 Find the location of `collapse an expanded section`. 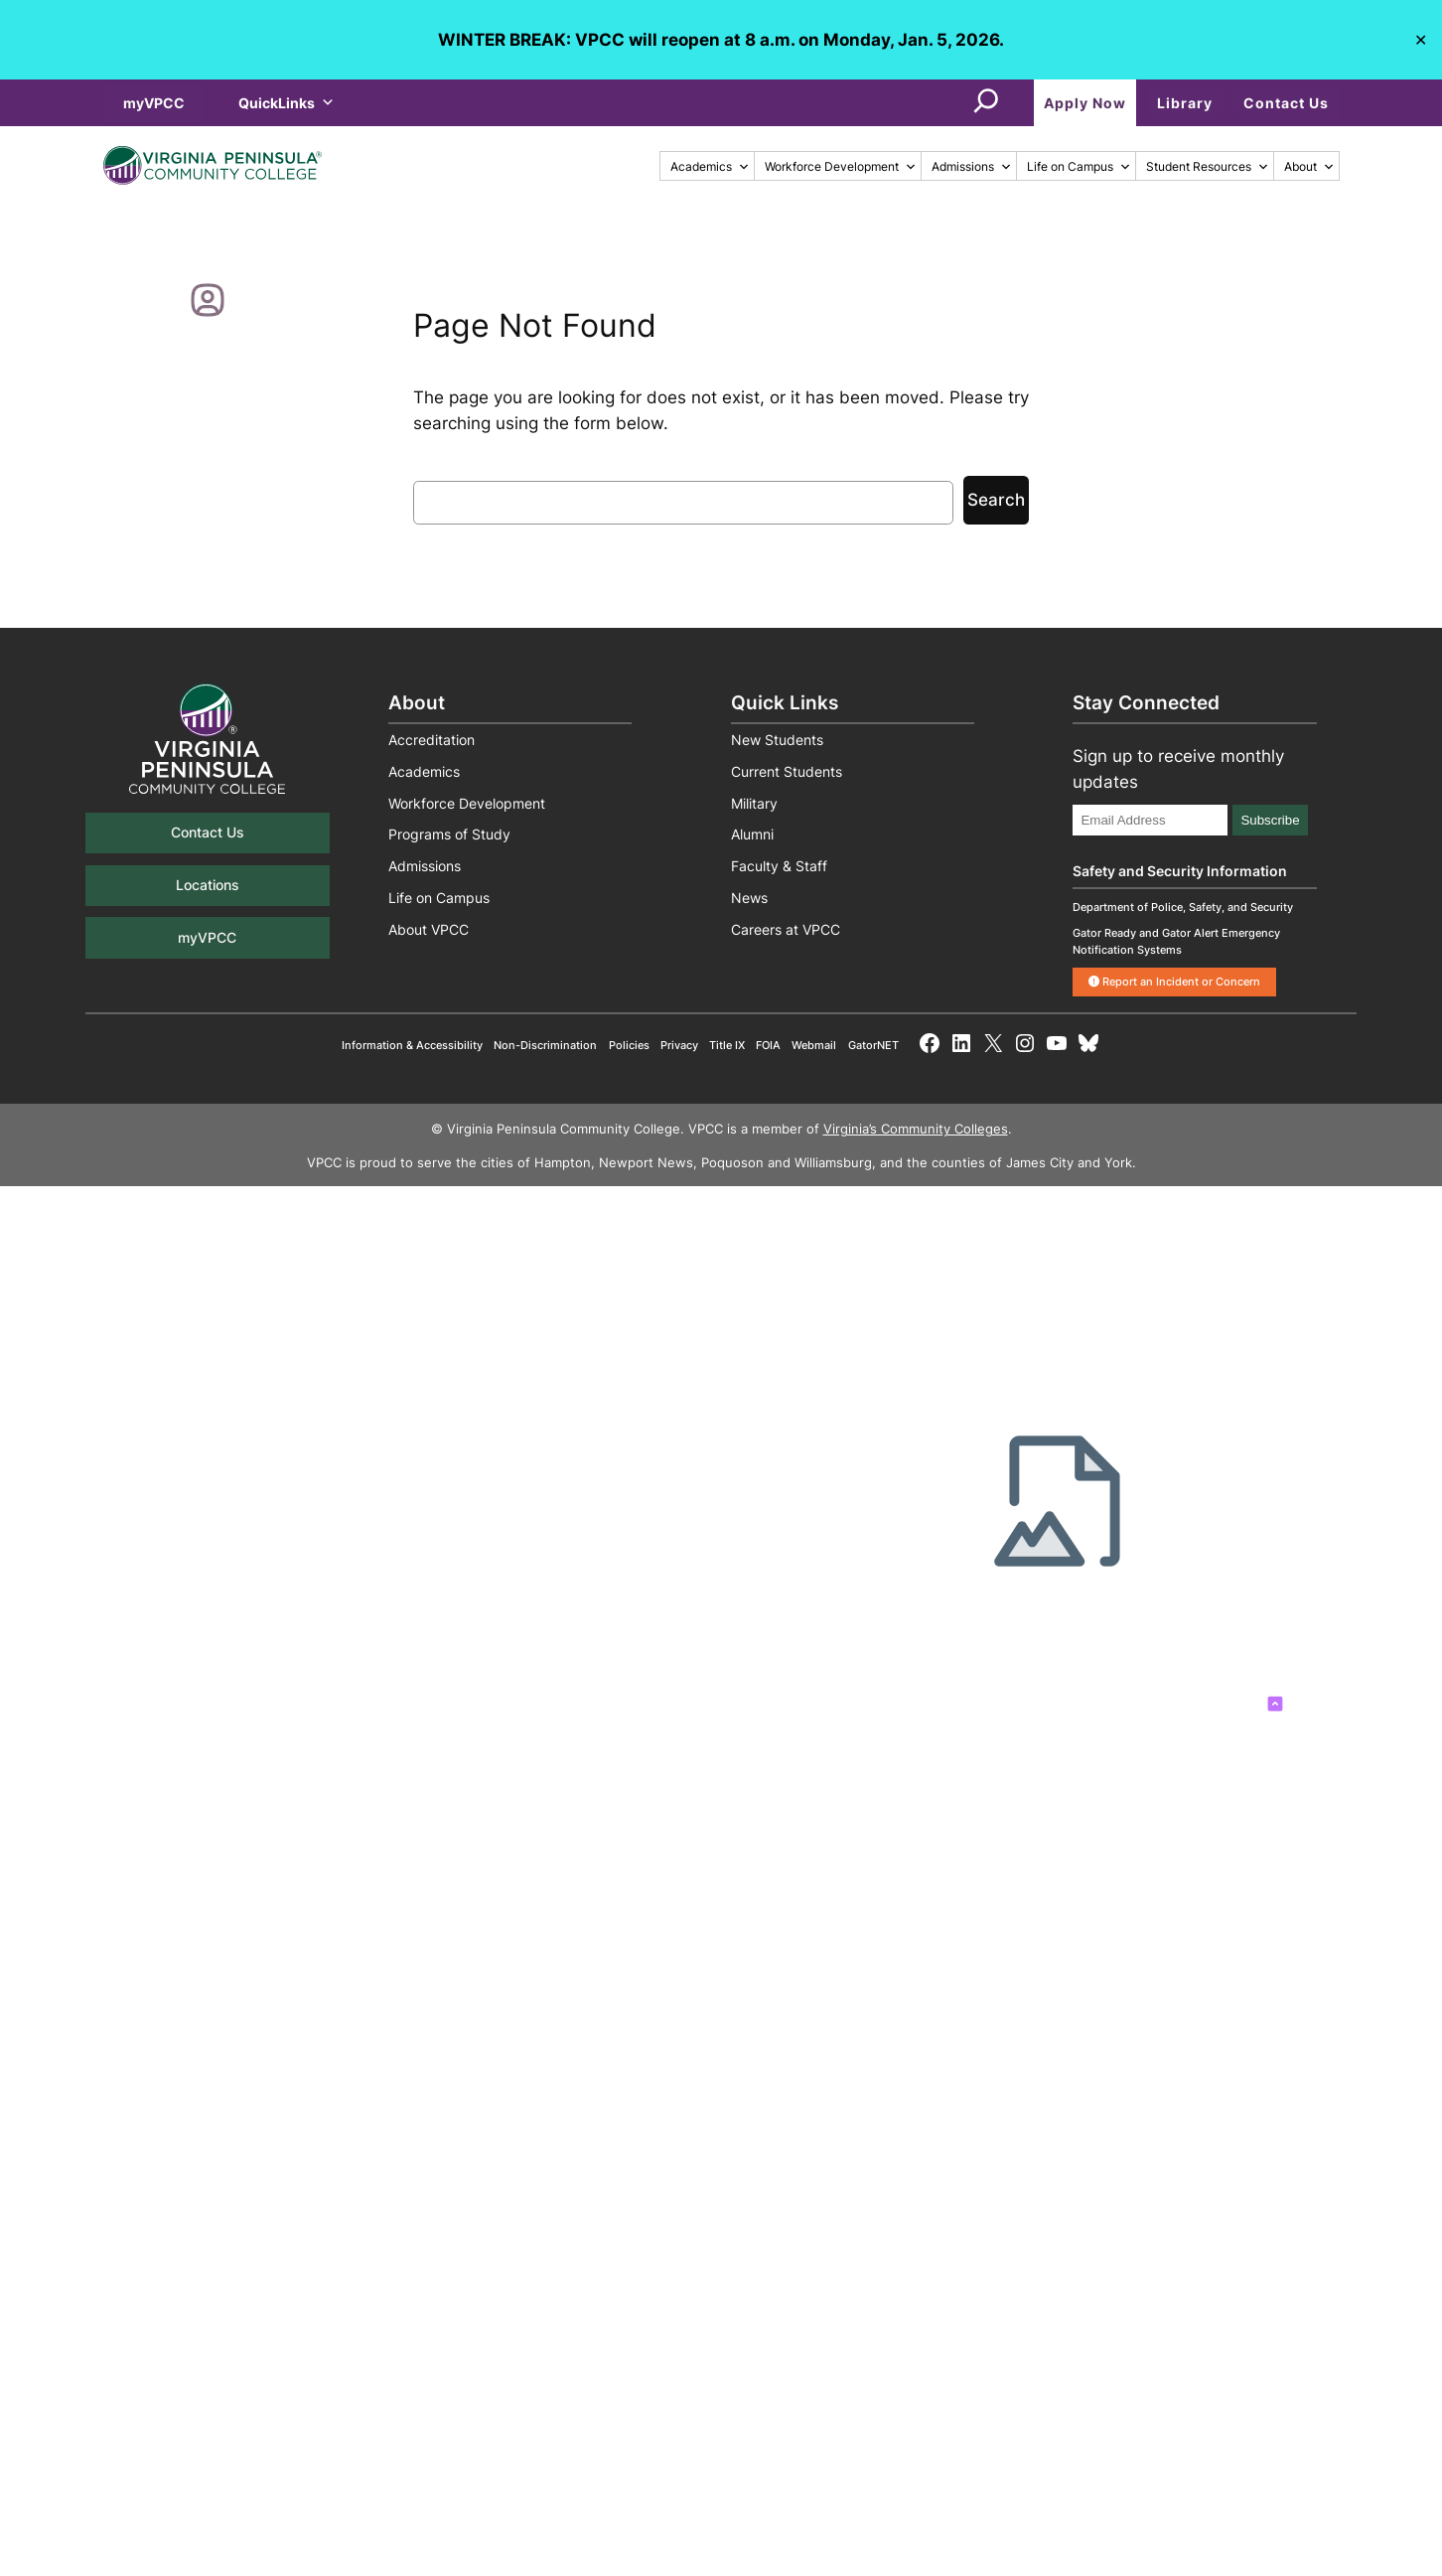

collapse an expanded section is located at coordinates (1275, 1704).